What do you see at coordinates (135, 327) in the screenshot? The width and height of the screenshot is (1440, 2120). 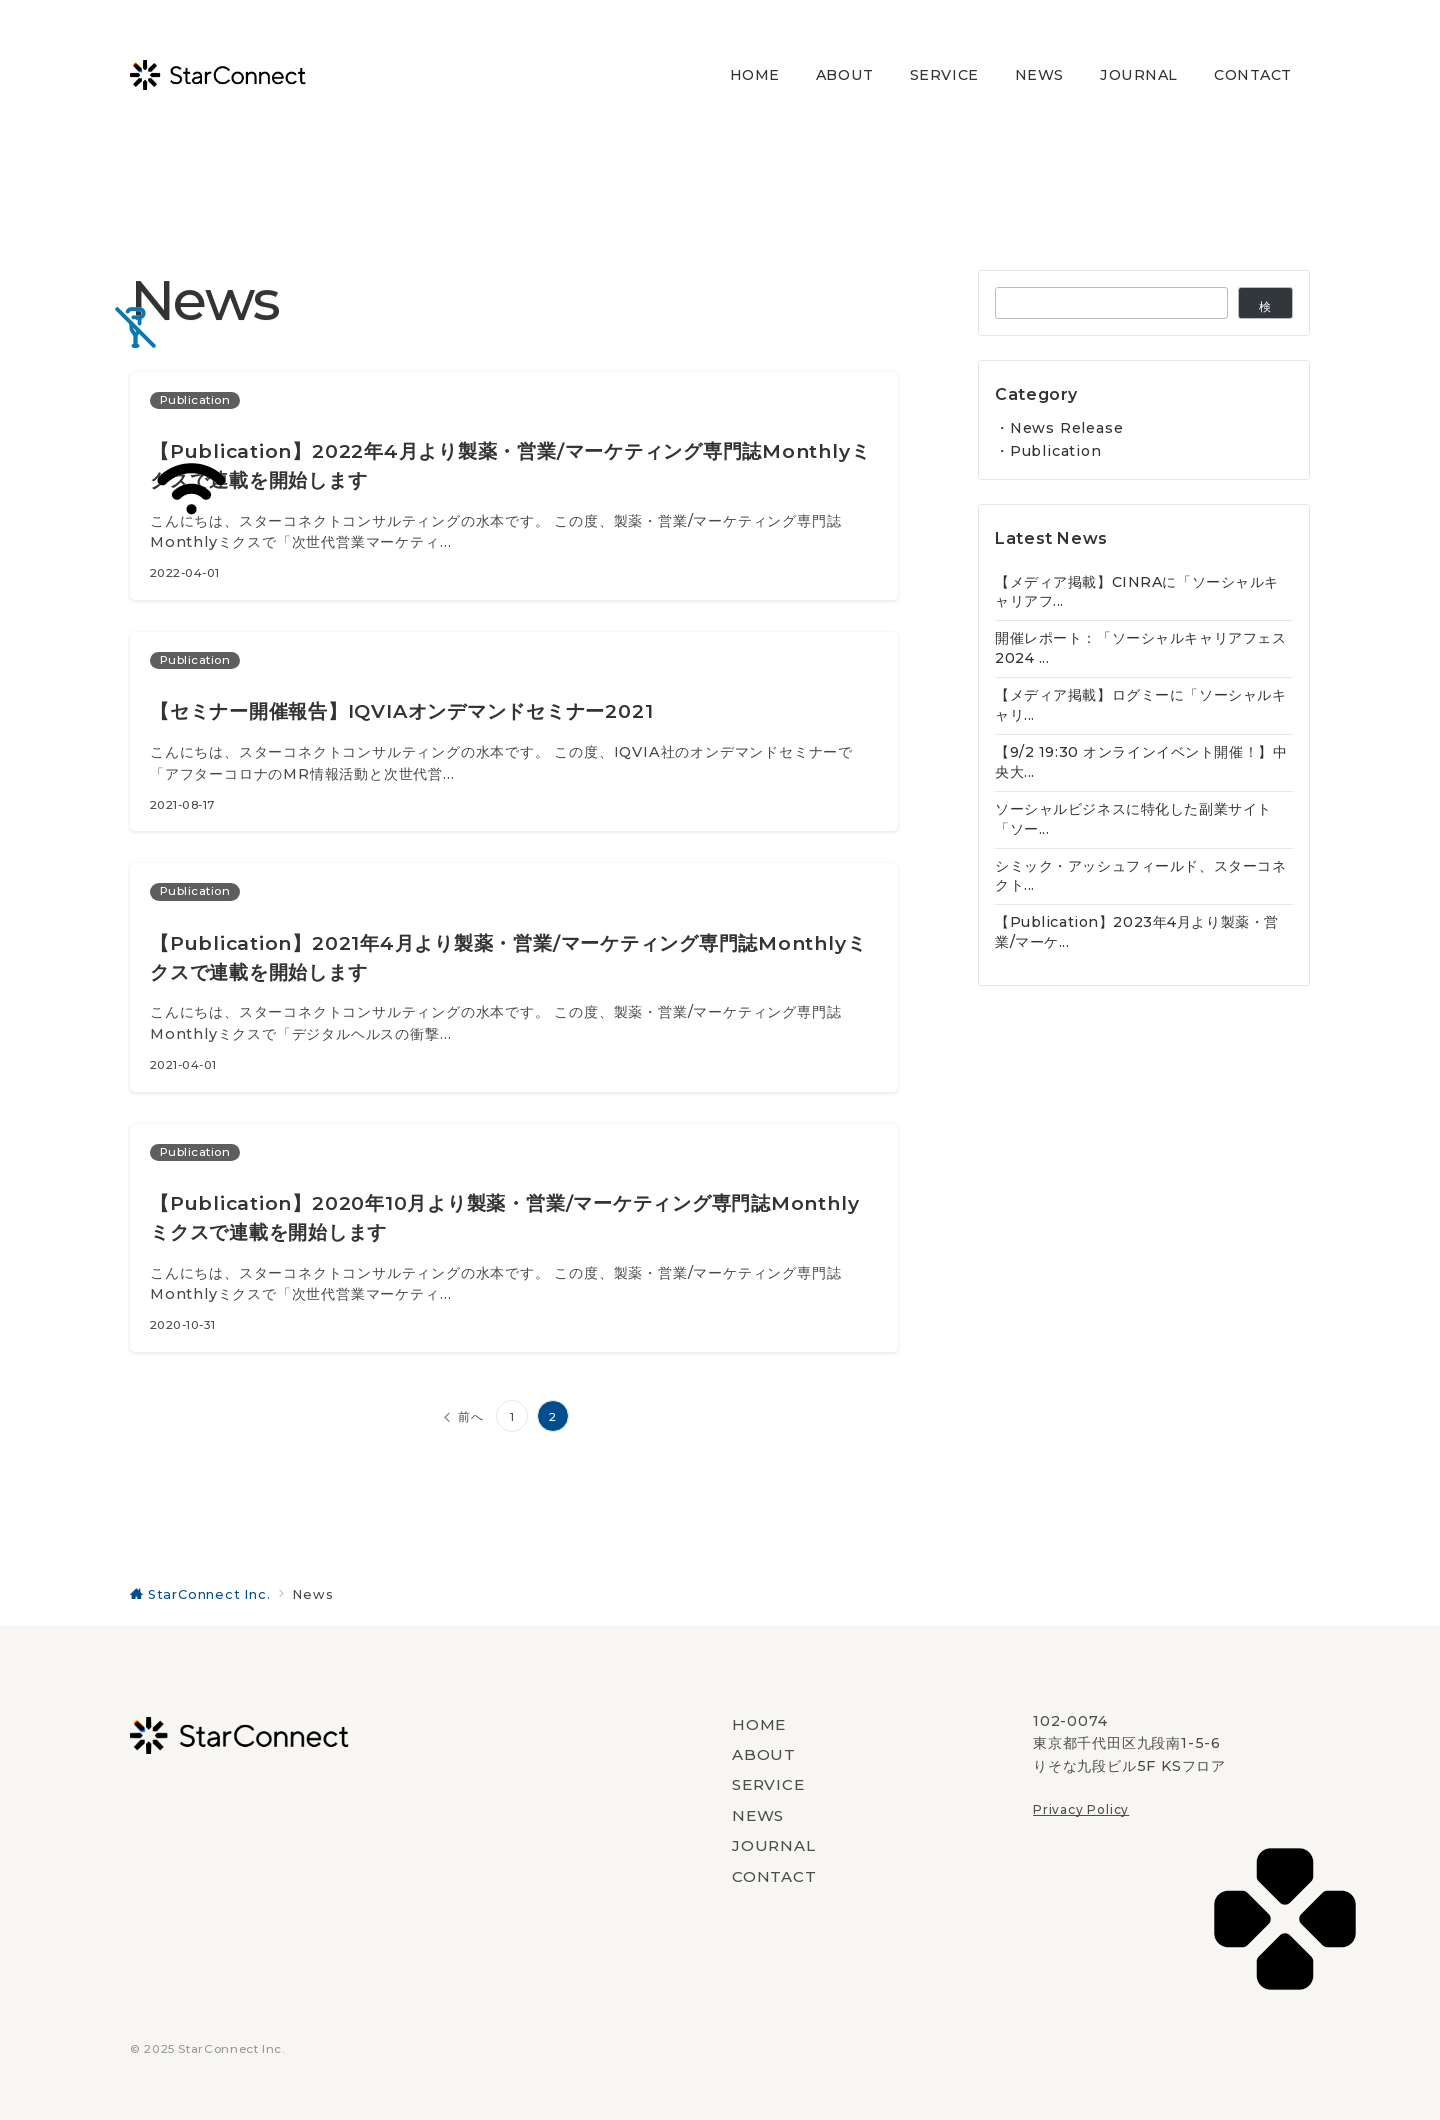 I see `indicates crutches or mobility aid not needed` at bounding box center [135, 327].